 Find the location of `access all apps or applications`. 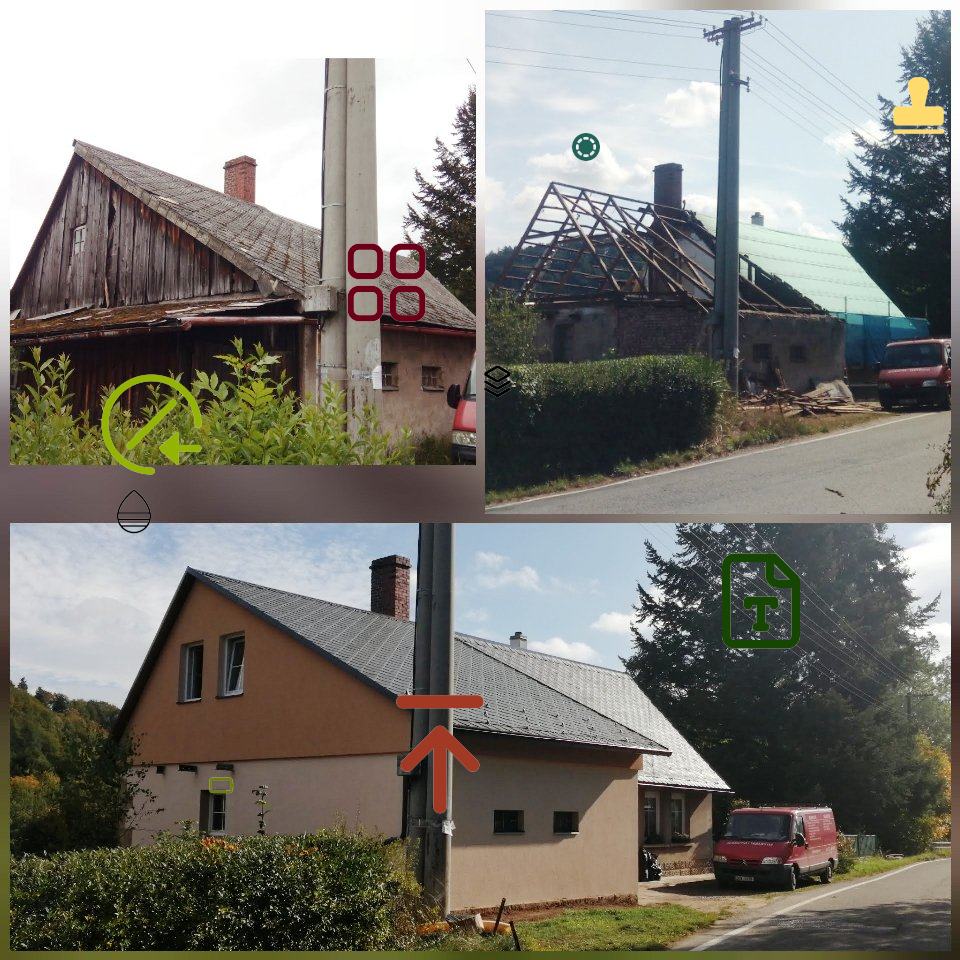

access all apps or applications is located at coordinates (386, 282).